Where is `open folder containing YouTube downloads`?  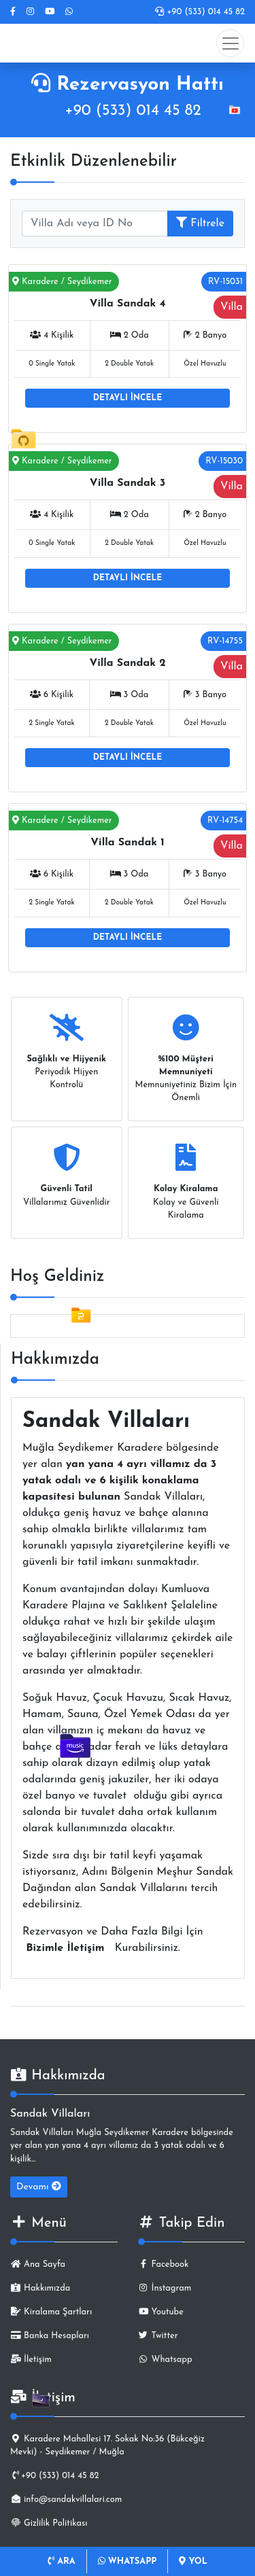
open folder containing YouTube downloads is located at coordinates (235, 110).